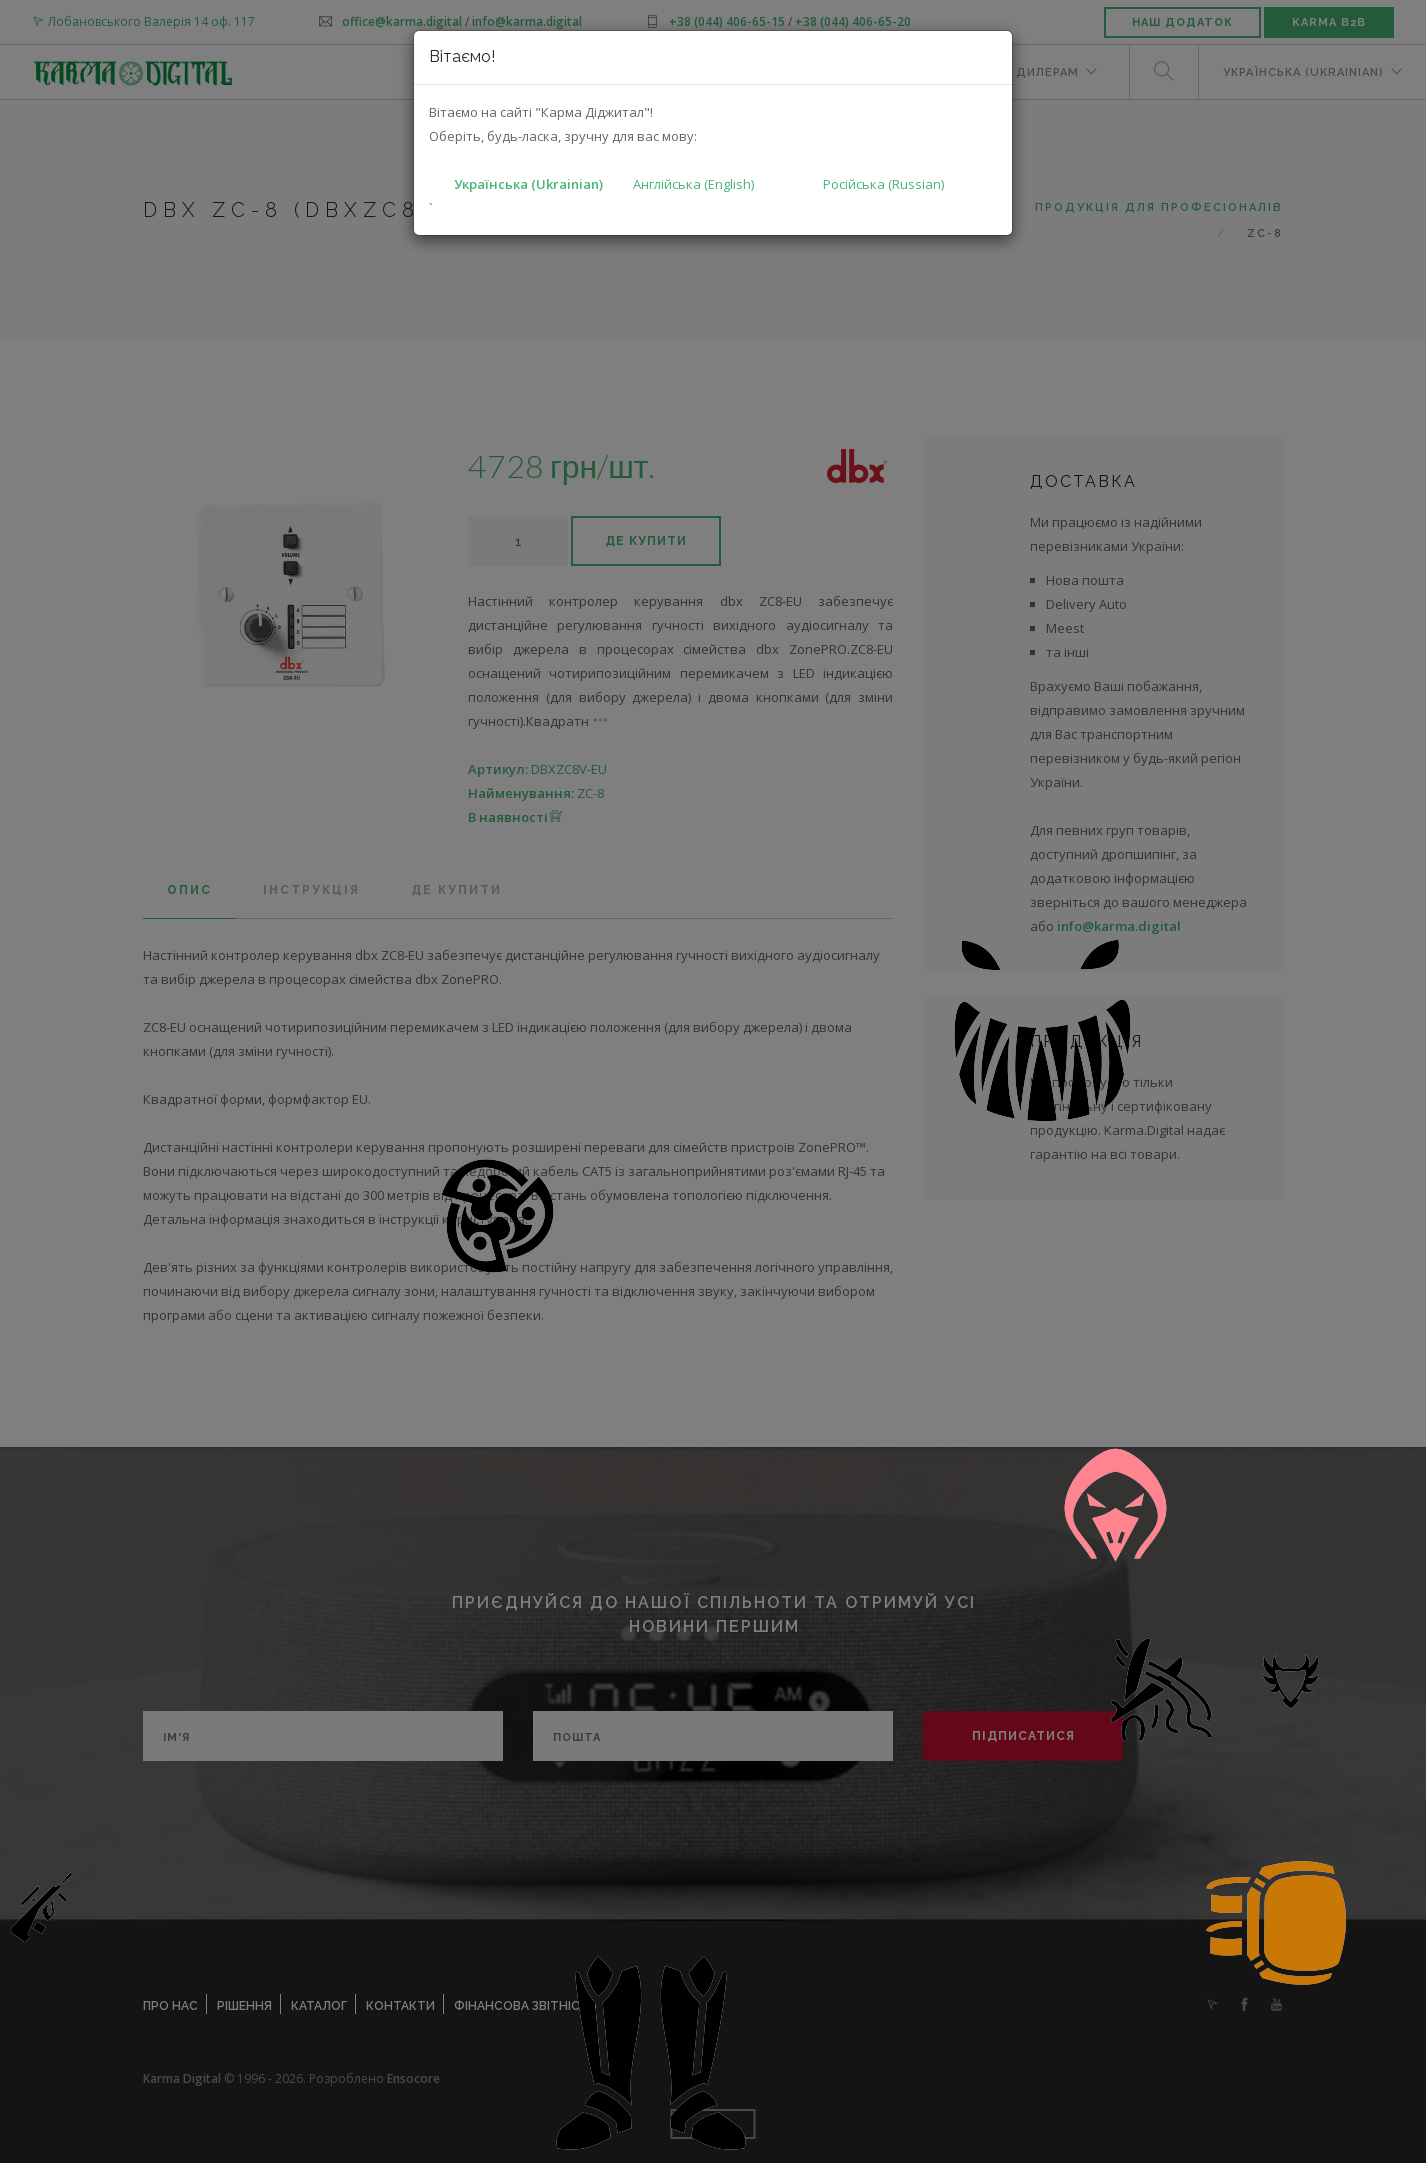 This screenshot has height=2163, width=1426. I want to click on cut or trim hair, so click(1163, 1688).